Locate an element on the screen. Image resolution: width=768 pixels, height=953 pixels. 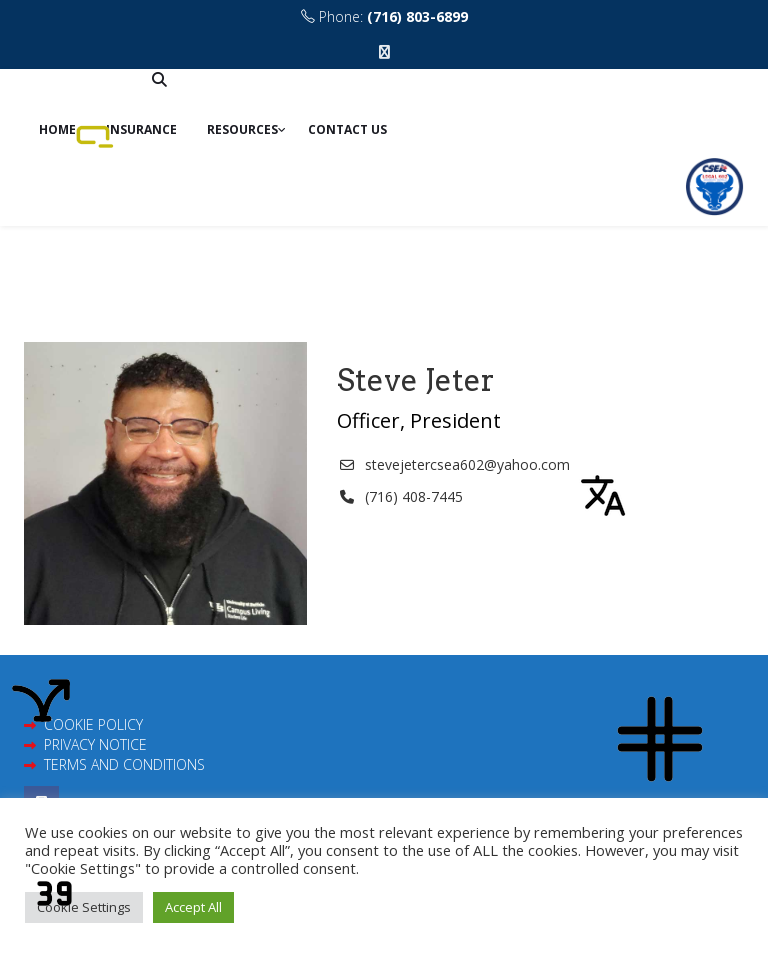
remove a variable from your code is located at coordinates (93, 135).